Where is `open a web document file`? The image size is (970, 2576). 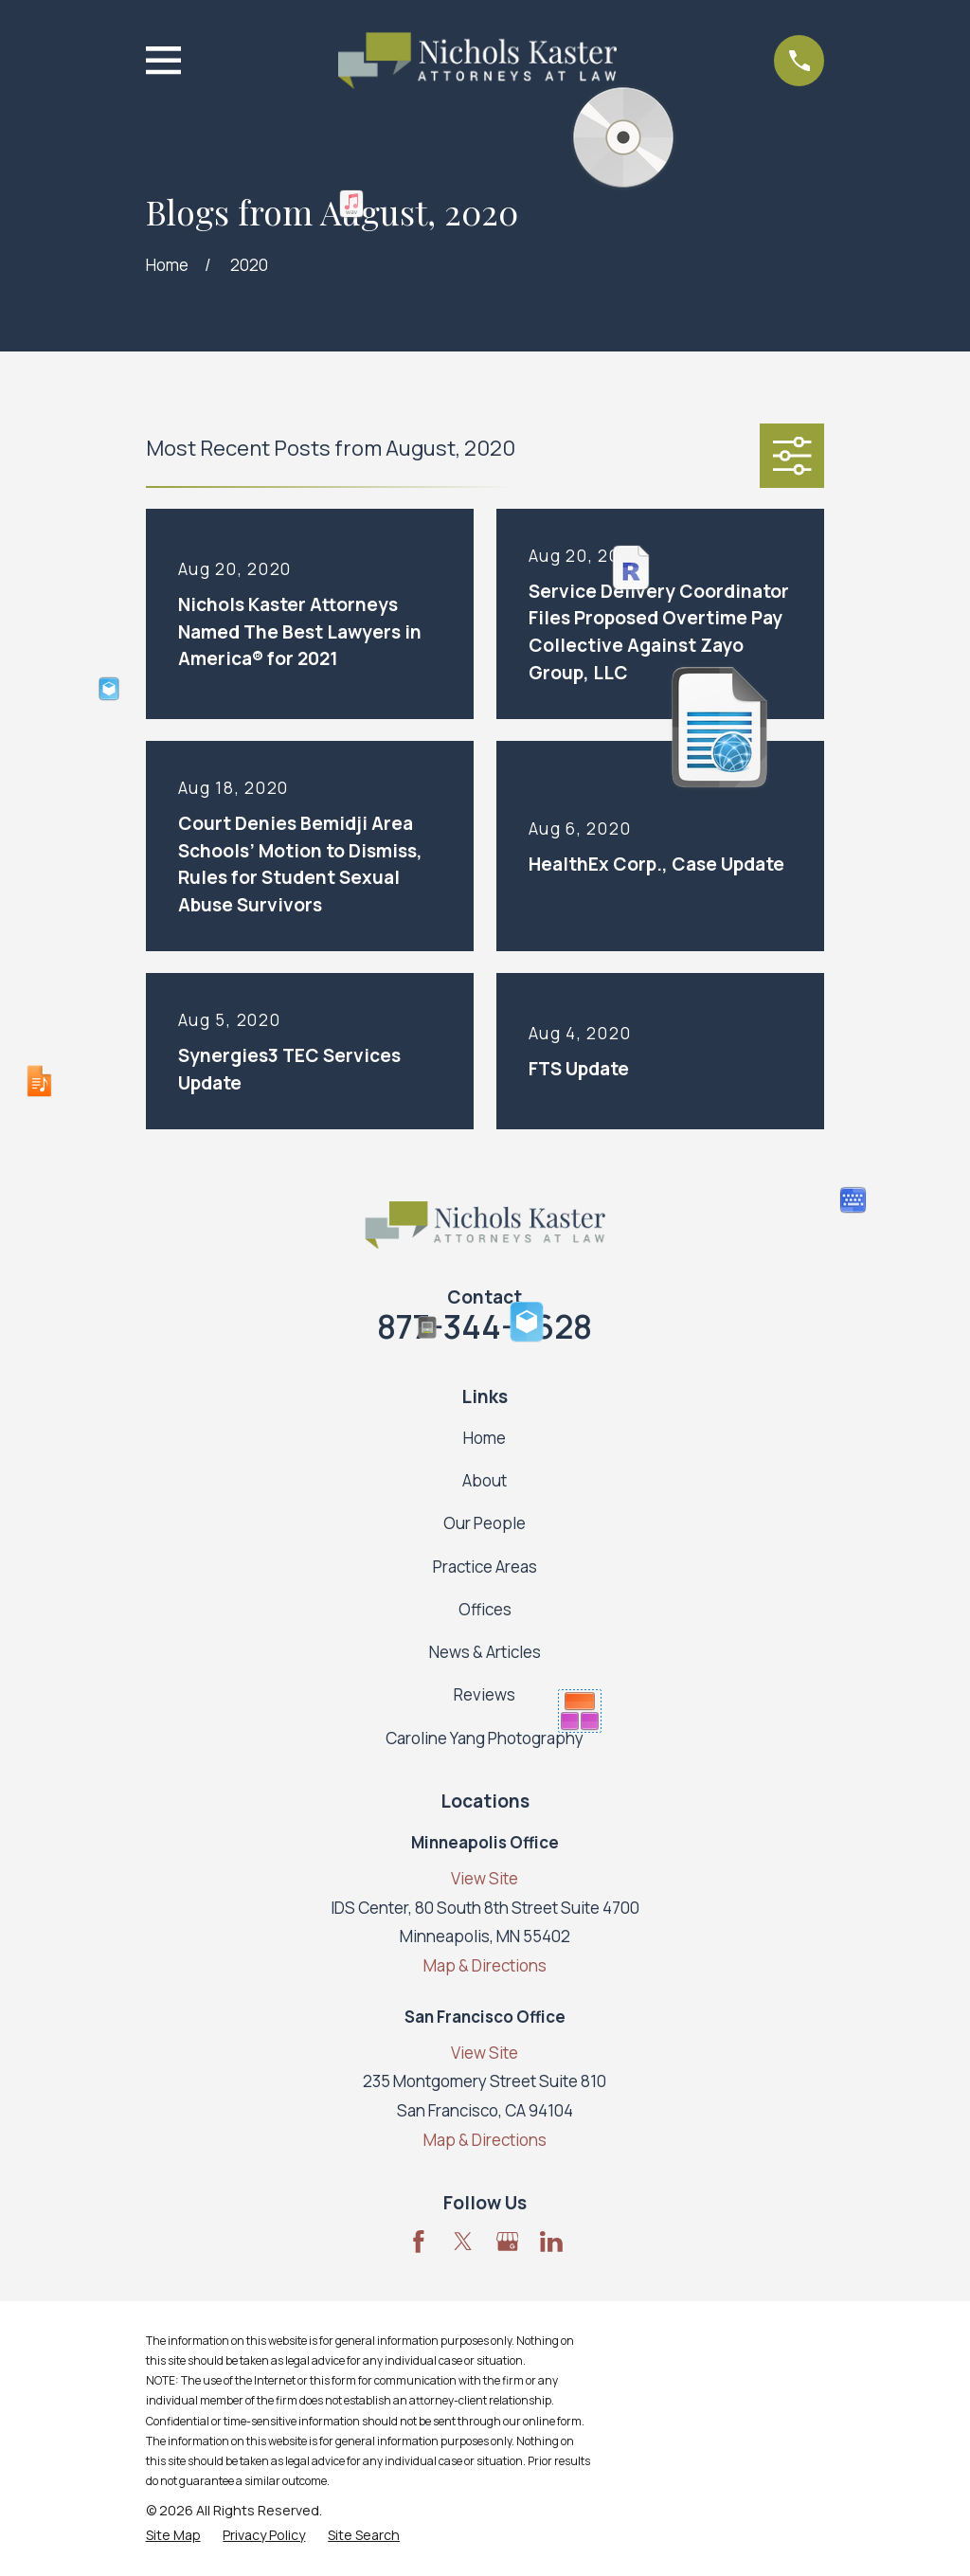
open a web document file is located at coordinates (719, 727).